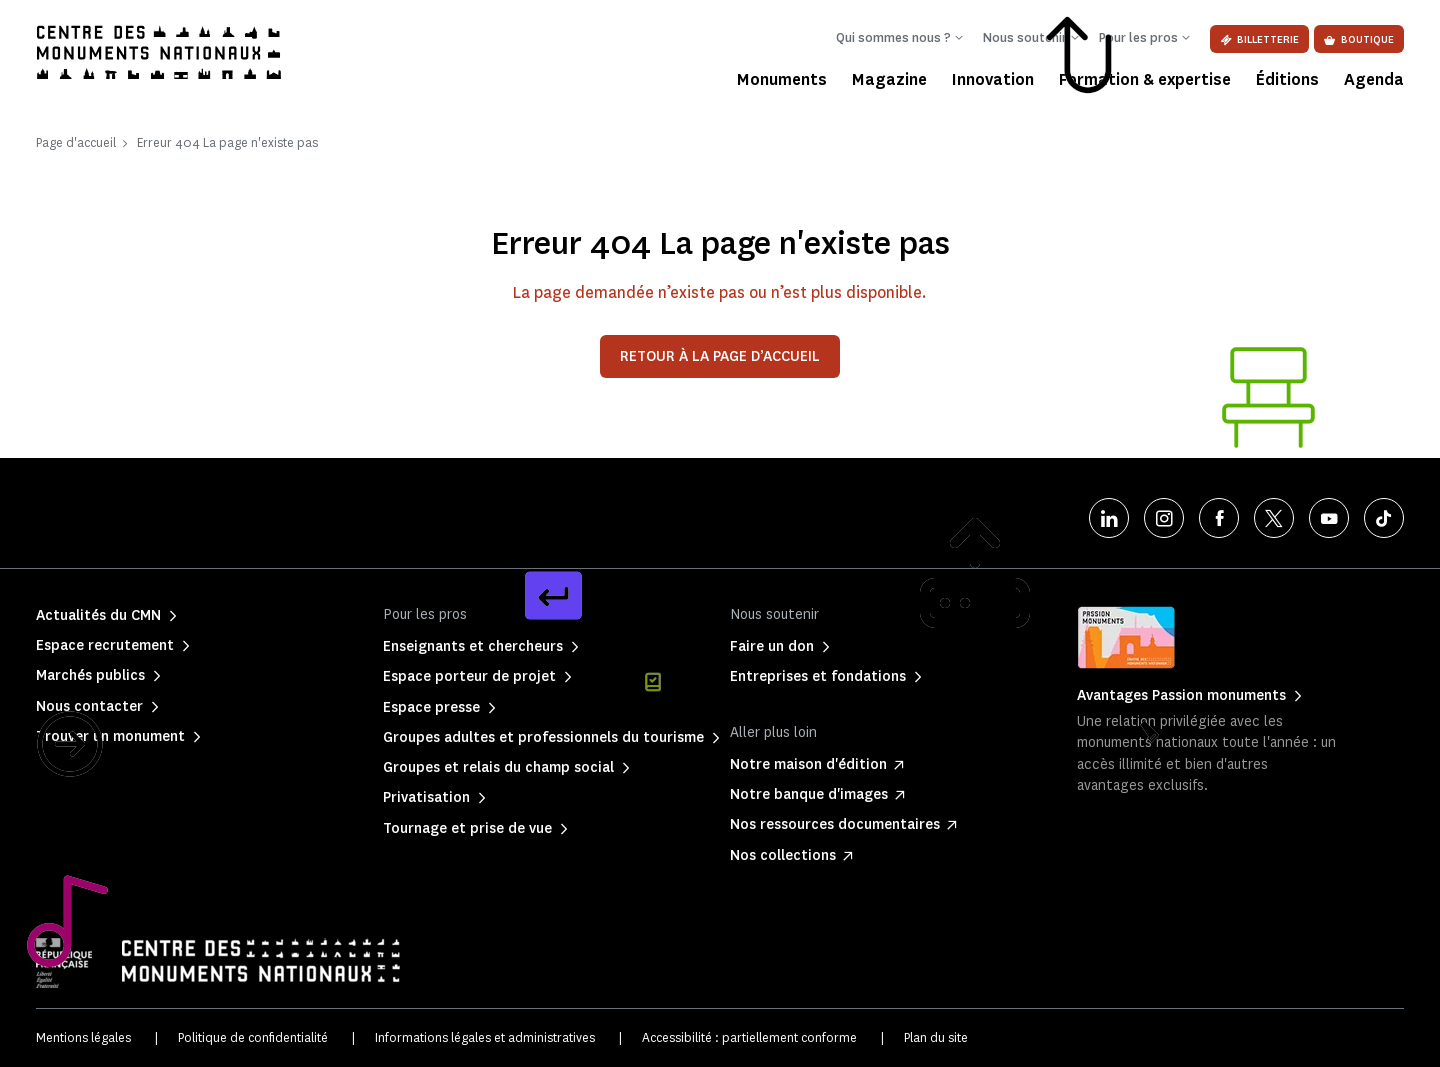 This screenshot has height=1067, width=1440. I want to click on upload files to local storage or drive, so click(975, 573).